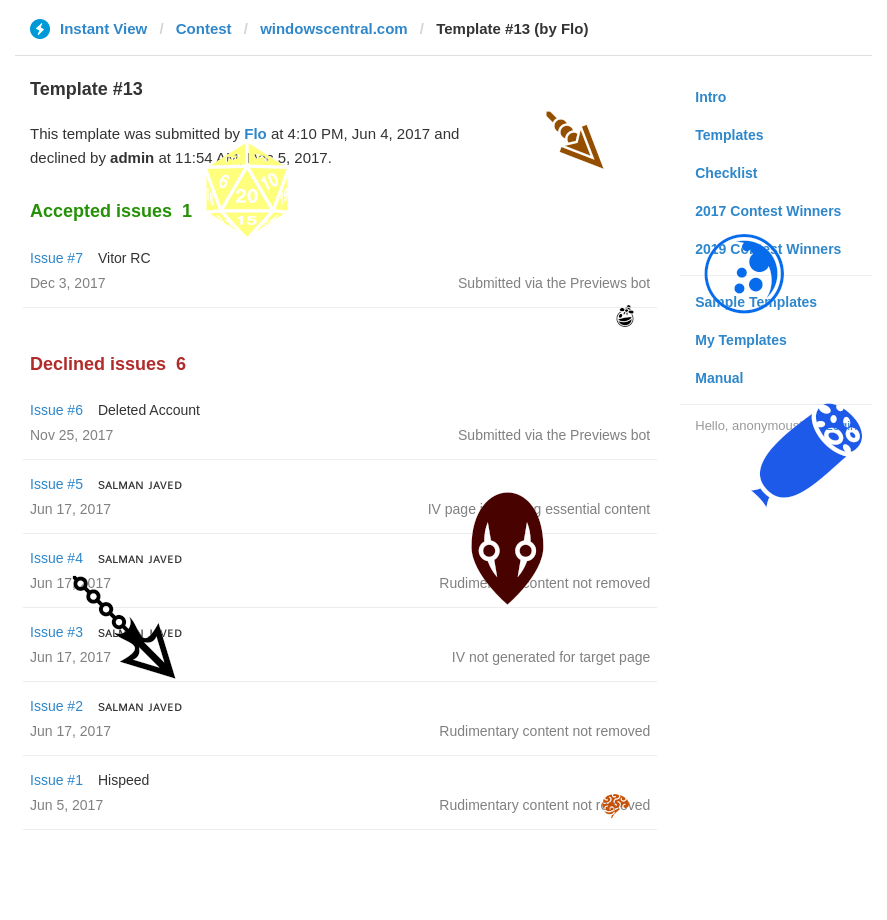  What do you see at coordinates (575, 140) in the screenshot?
I see `select arrow or projectile type in archery game` at bounding box center [575, 140].